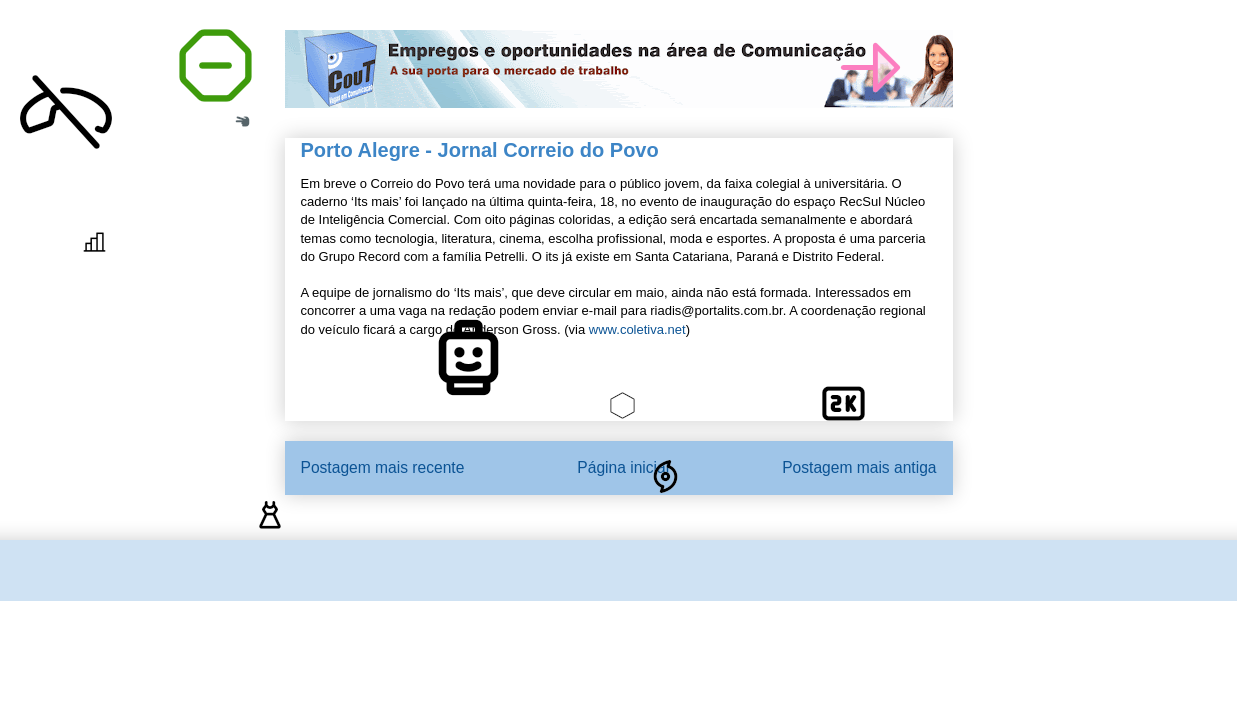 The image size is (1237, 721). Describe the element at coordinates (468, 357) in the screenshot. I see `lego or block-style avatar icon` at that location.